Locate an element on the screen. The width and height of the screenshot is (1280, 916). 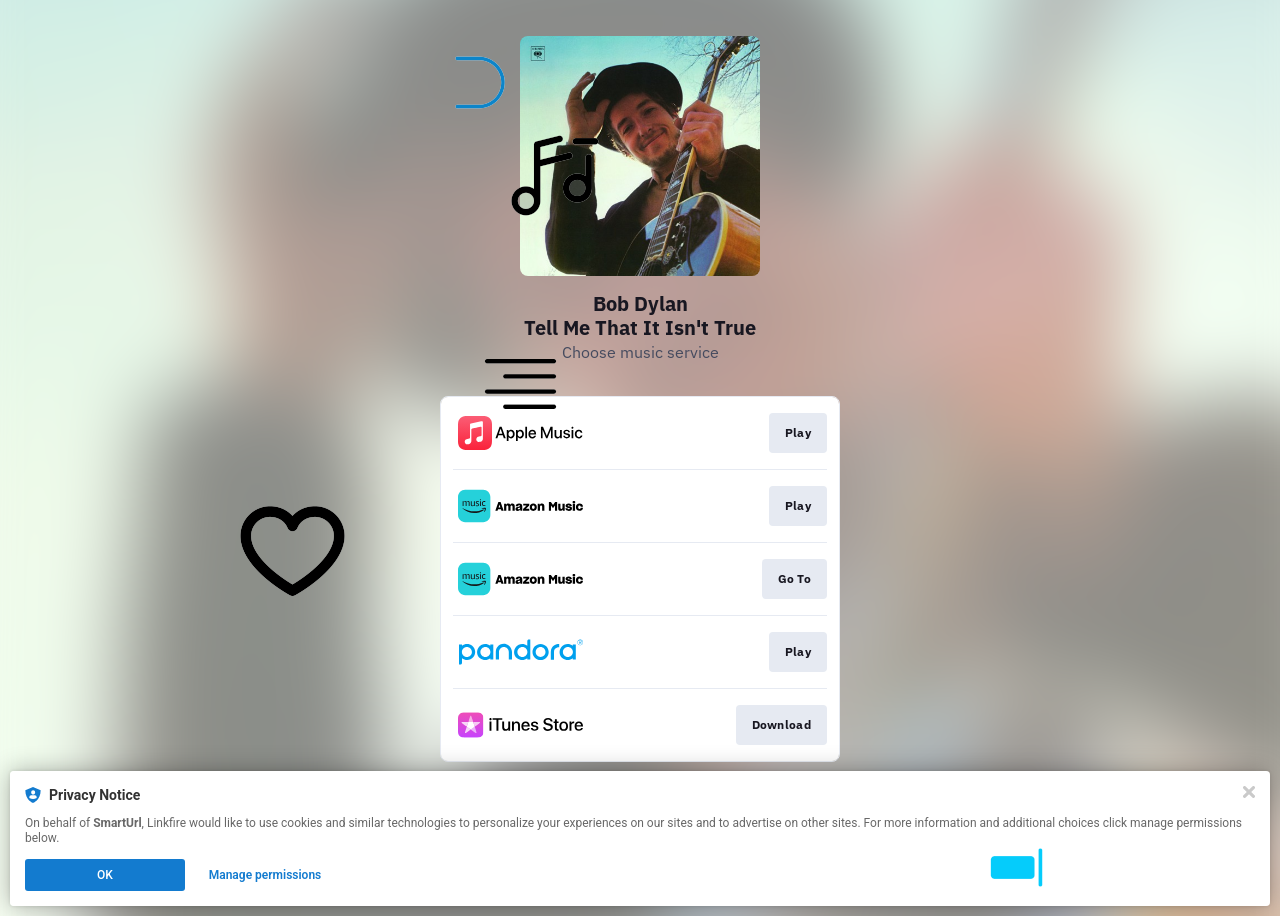
indicates a proper superset relationship in mathematical notation is located at coordinates (476, 82).